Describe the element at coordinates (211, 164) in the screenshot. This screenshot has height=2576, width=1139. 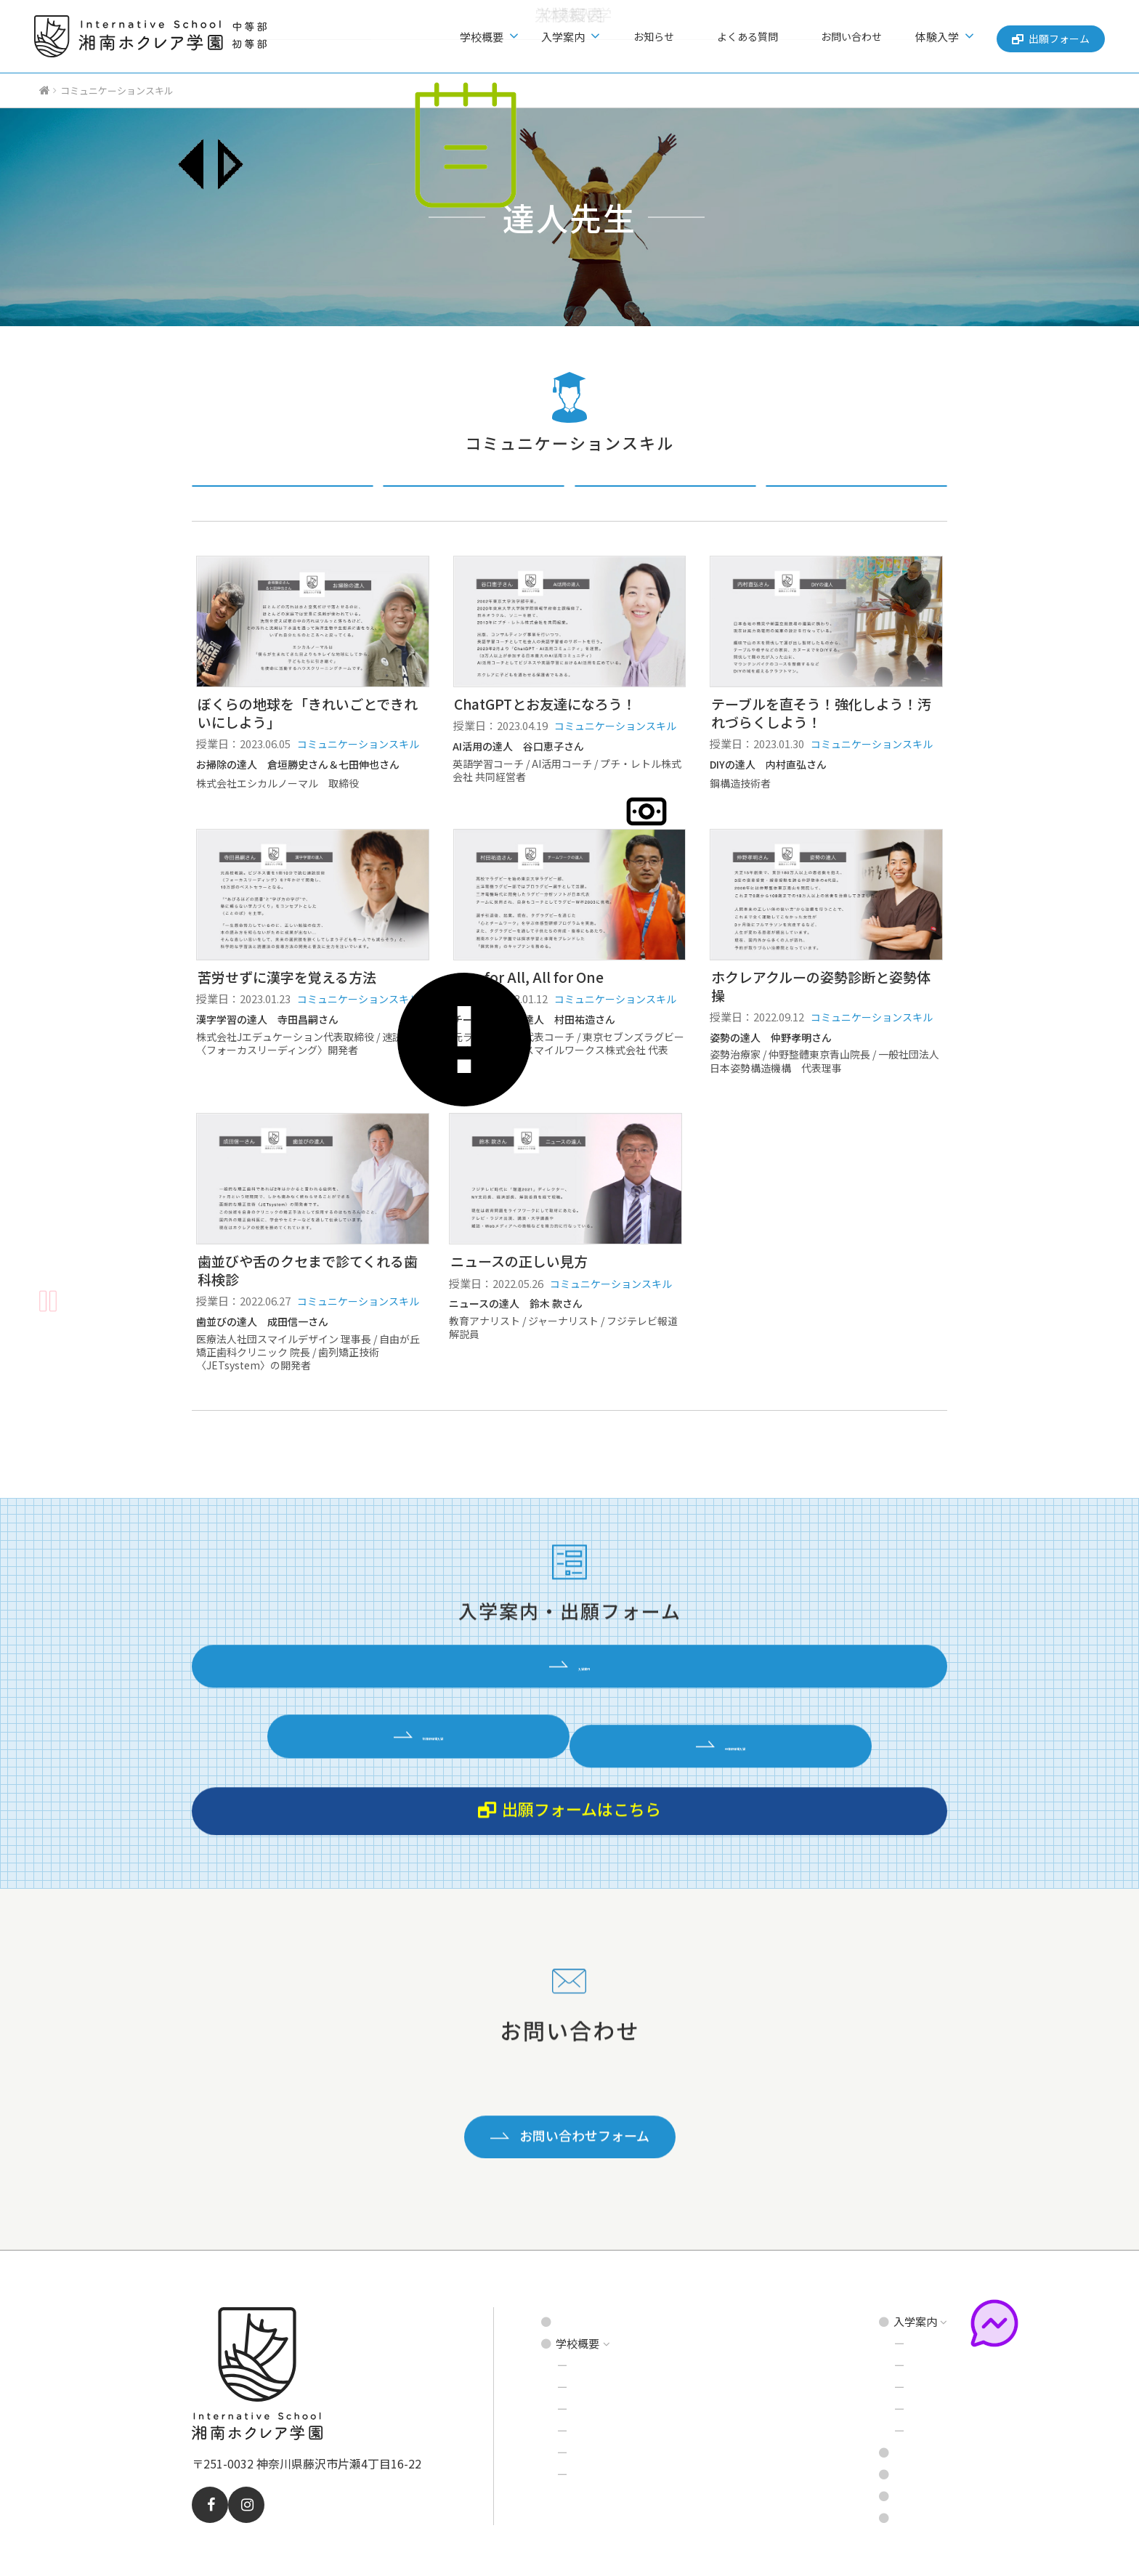
I see `switch to the right panel or view` at that location.